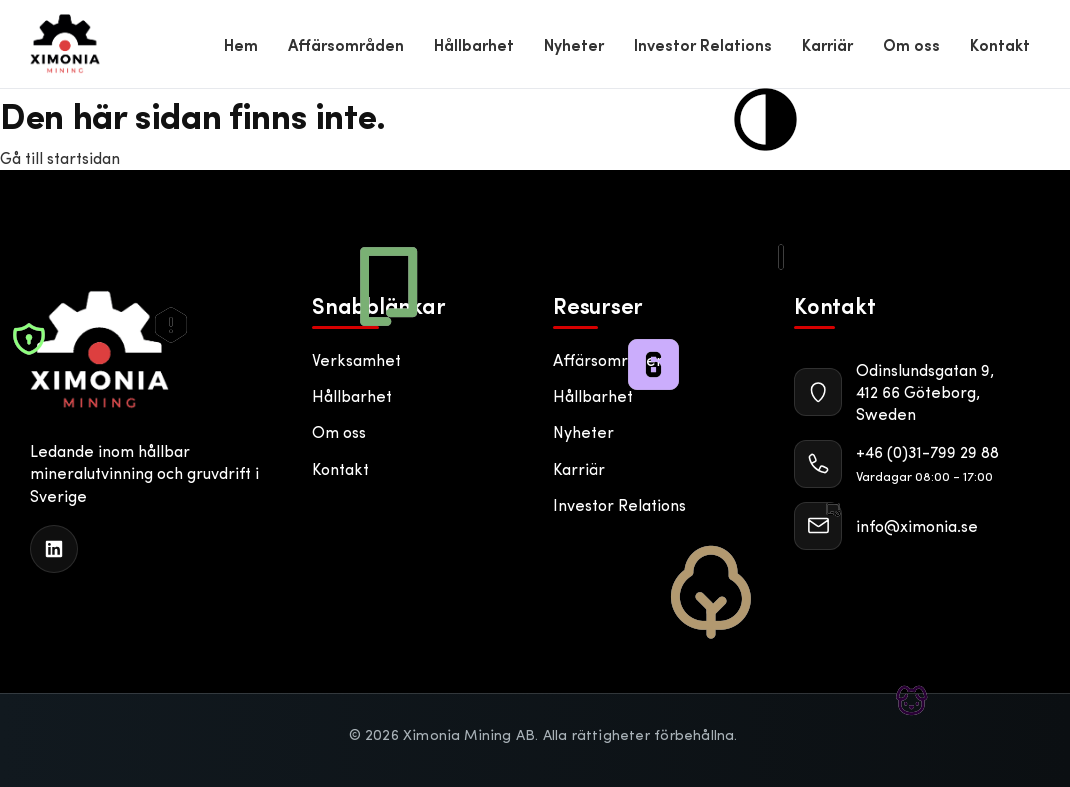 This screenshot has height=787, width=1070. I want to click on indicates information or help is available, so click(781, 257).